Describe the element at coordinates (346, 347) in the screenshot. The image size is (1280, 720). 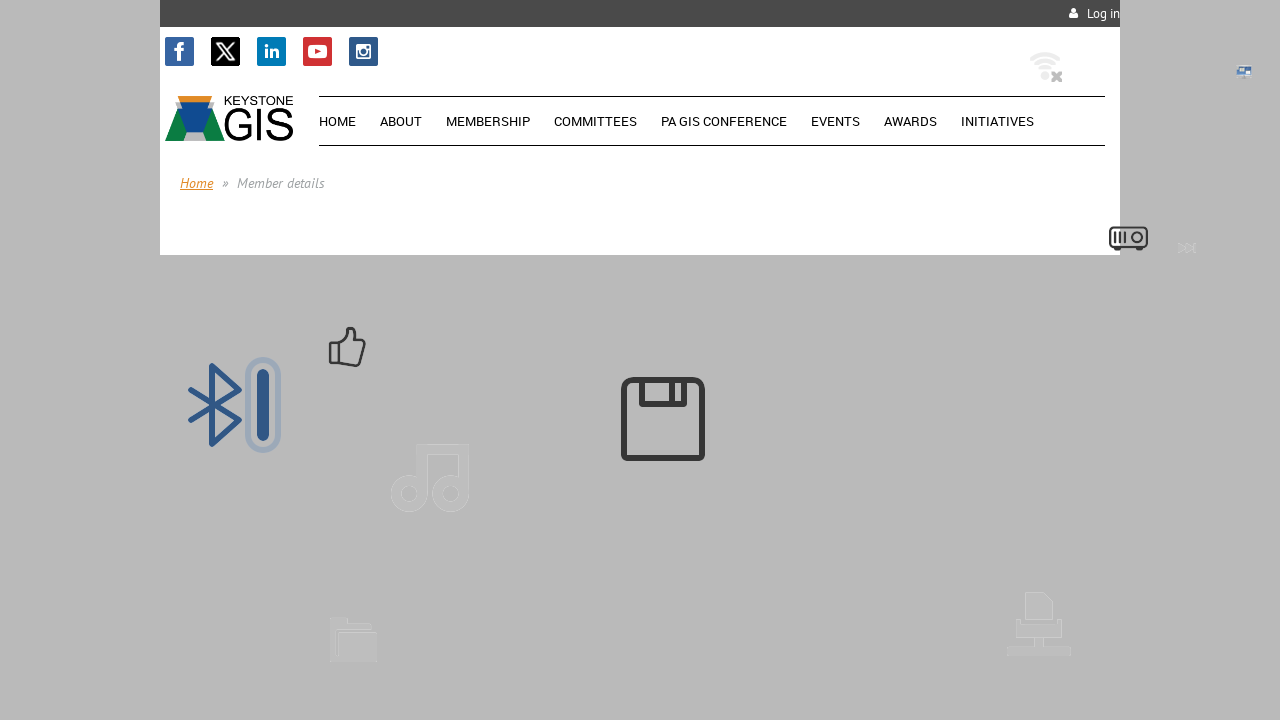
I see `access body and hand gesture emojis` at that location.